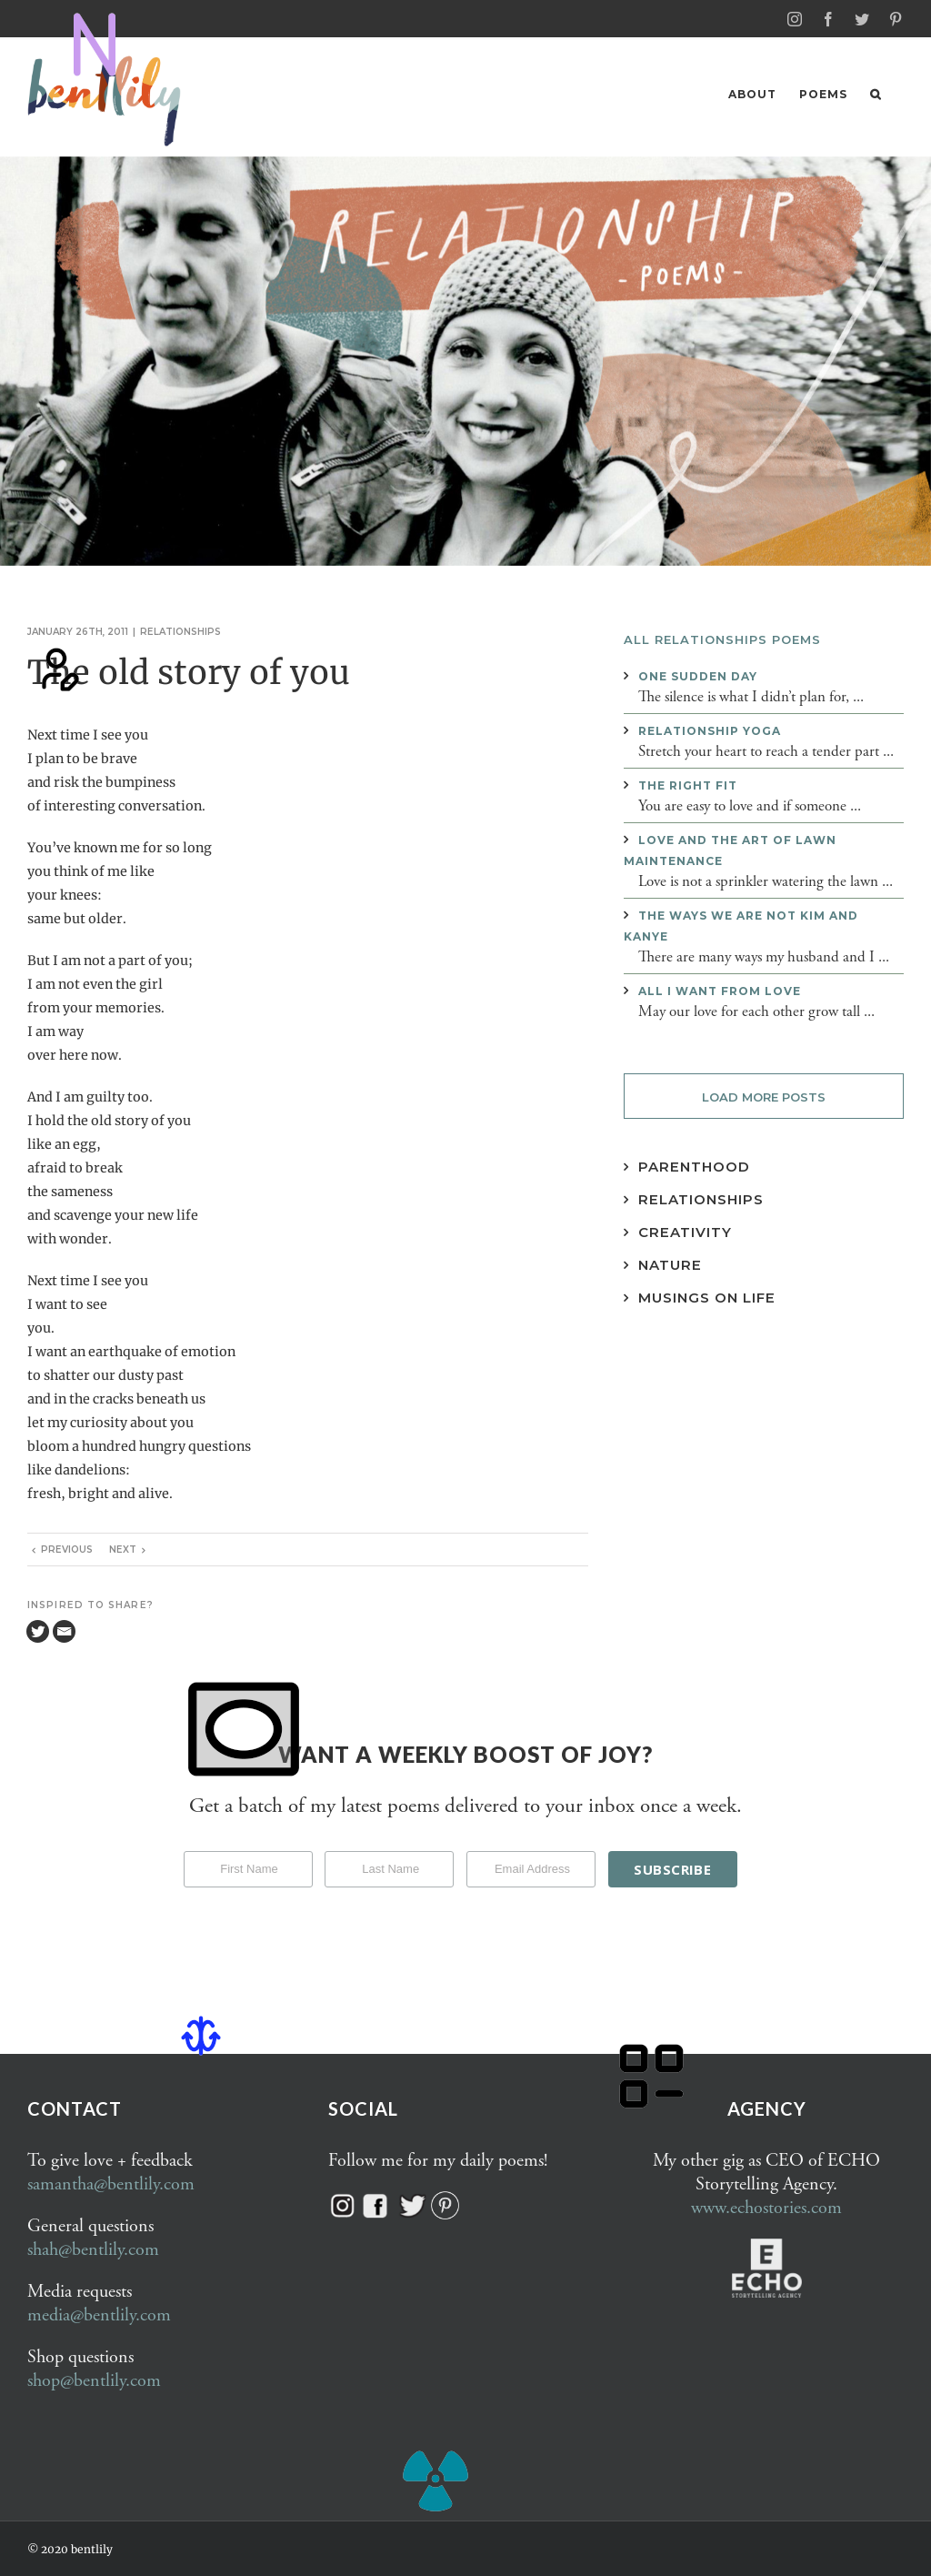 The height and width of the screenshot is (2576, 931). What do you see at coordinates (95, 45) in the screenshot?
I see `indicates an item or option starting with the letter N` at bounding box center [95, 45].